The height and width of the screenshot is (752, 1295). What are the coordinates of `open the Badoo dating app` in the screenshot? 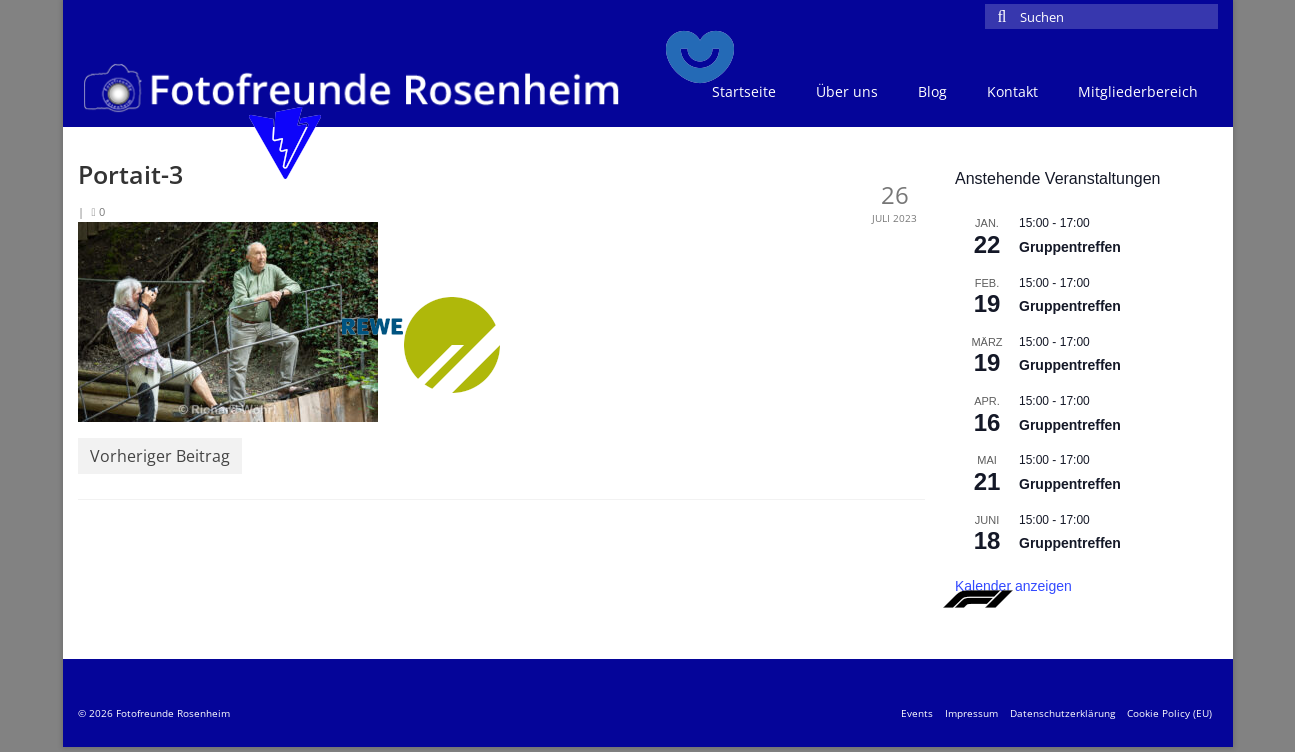 It's located at (700, 57).